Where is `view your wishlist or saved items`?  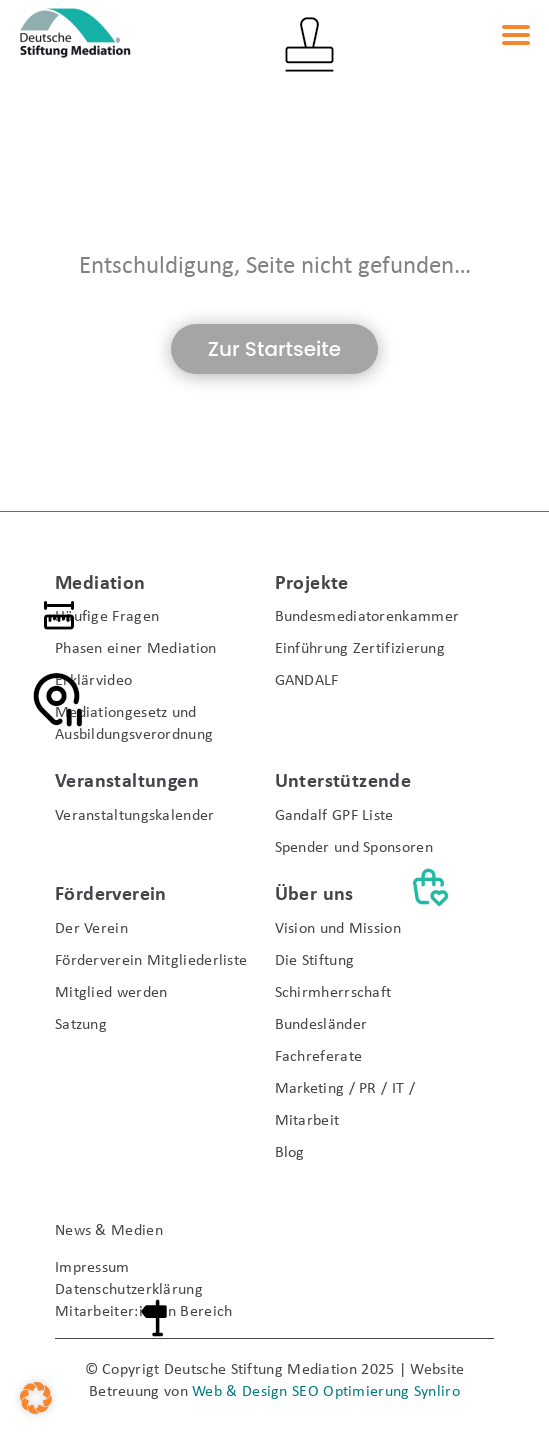
view your wishlist or saved items is located at coordinates (428, 886).